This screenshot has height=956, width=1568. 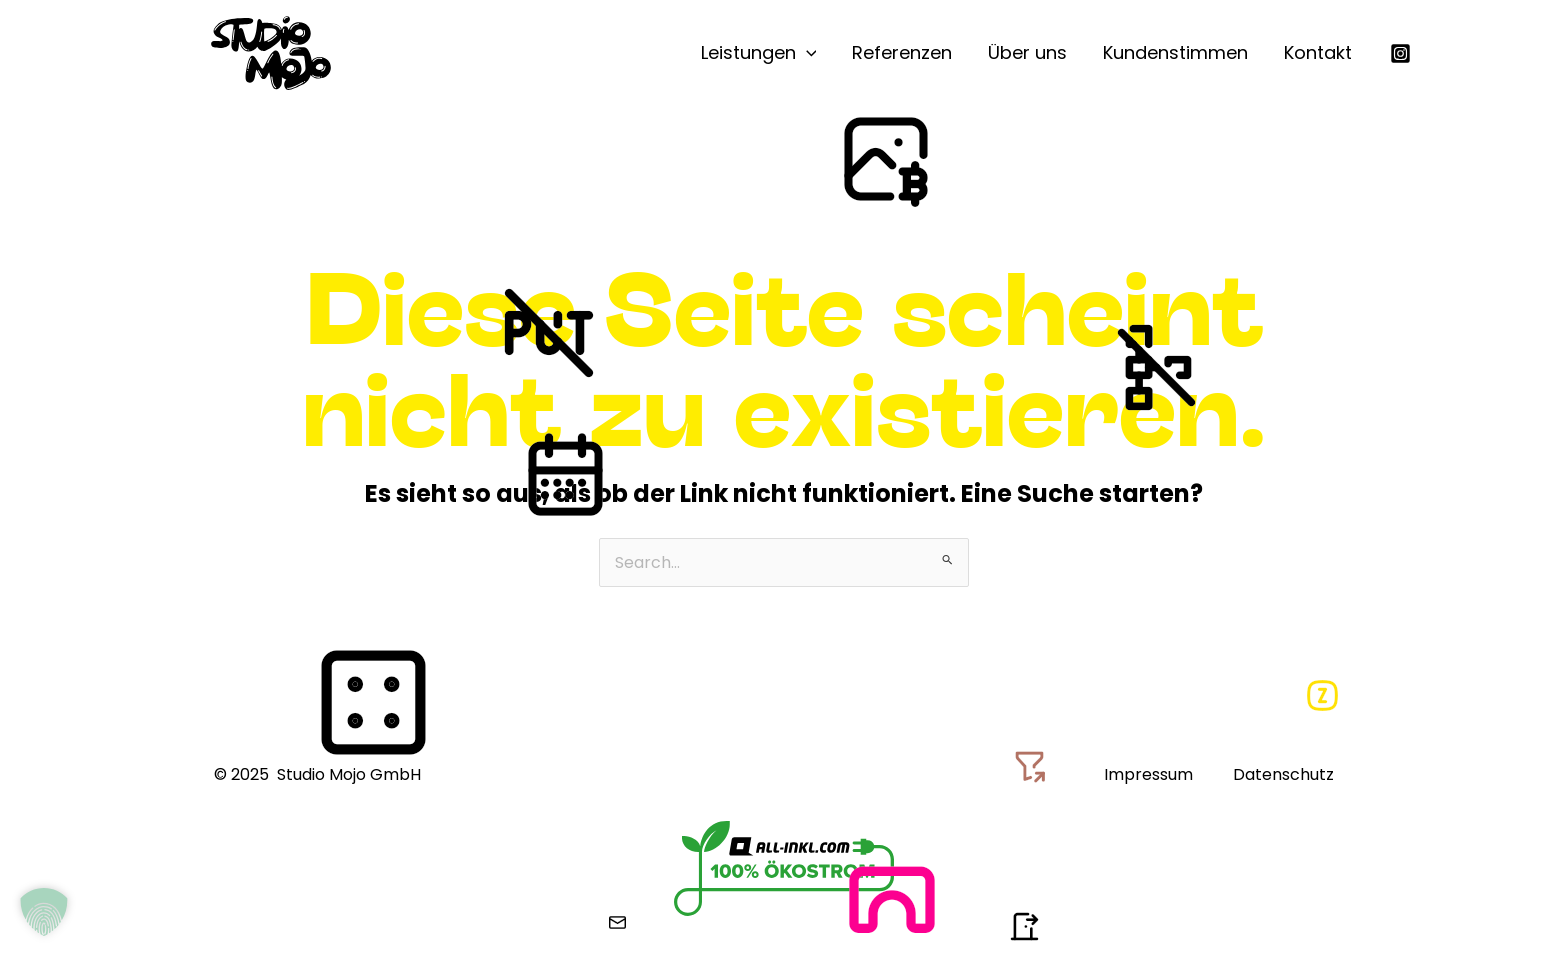 I want to click on open your inbox, so click(x=617, y=922).